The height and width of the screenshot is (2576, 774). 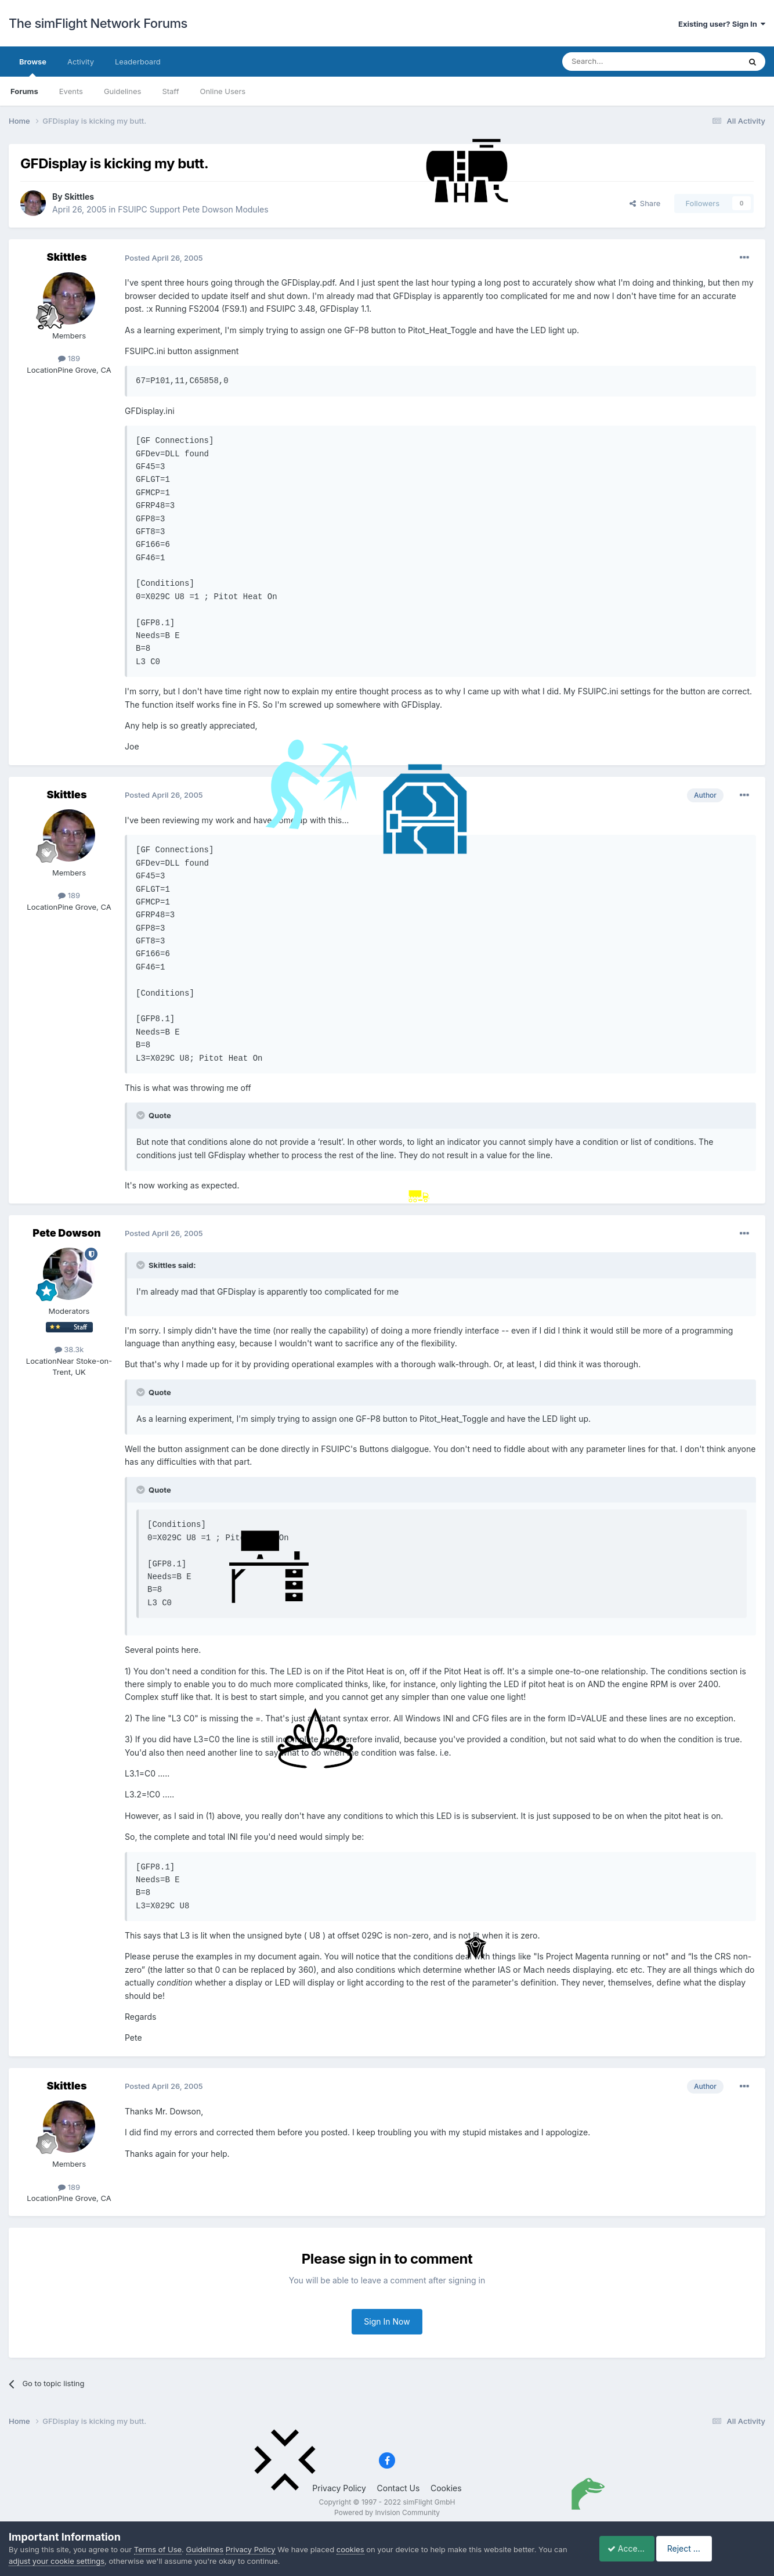 I want to click on represents a gem, crystal, or precious resource in-game, so click(x=475, y=1947).